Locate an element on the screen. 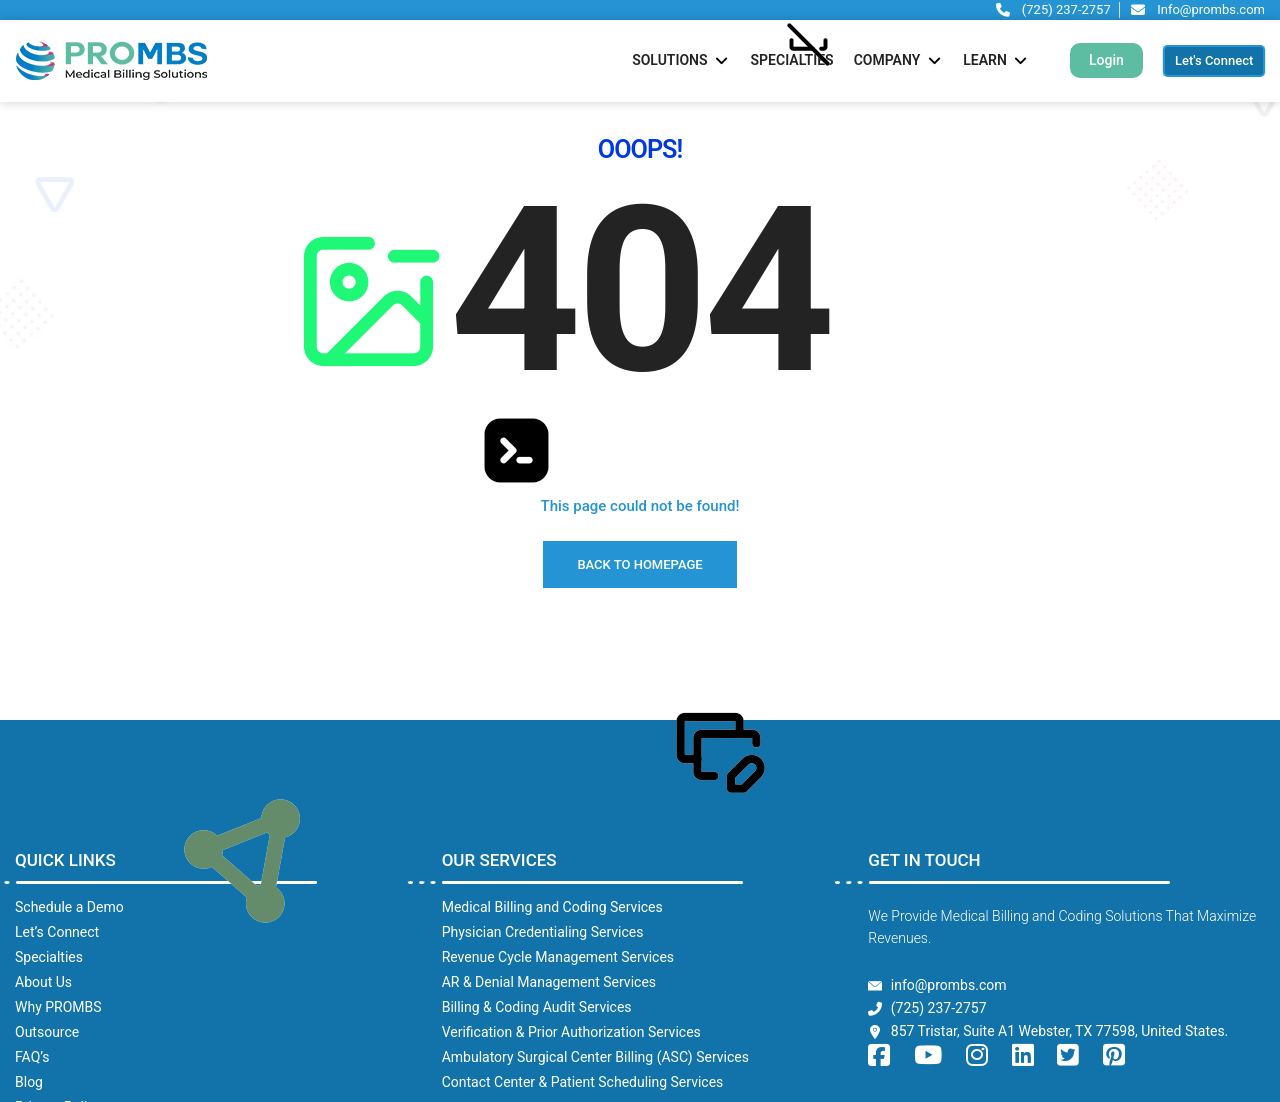 This screenshot has width=1280, height=1102. disable spacebar or space key input is located at coordinates (808, 44).